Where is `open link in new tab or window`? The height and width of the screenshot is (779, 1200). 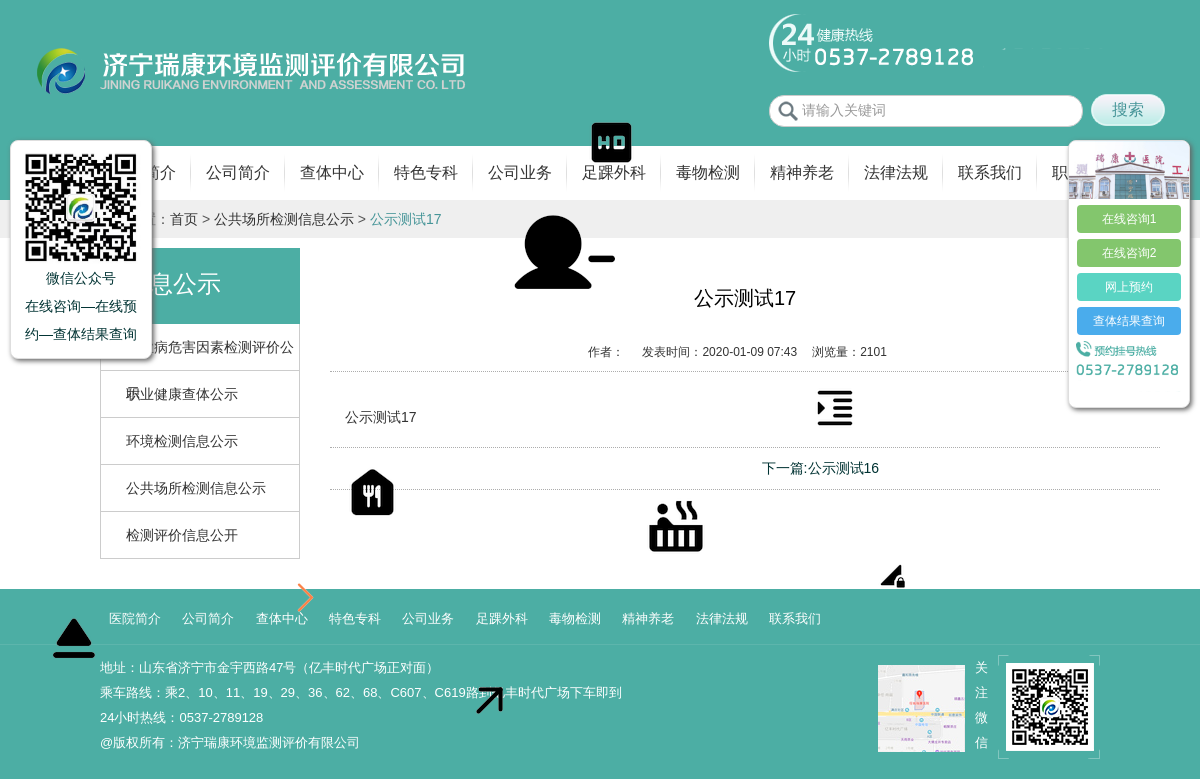
open link in new tab or window is located at coordinates (489, 700).